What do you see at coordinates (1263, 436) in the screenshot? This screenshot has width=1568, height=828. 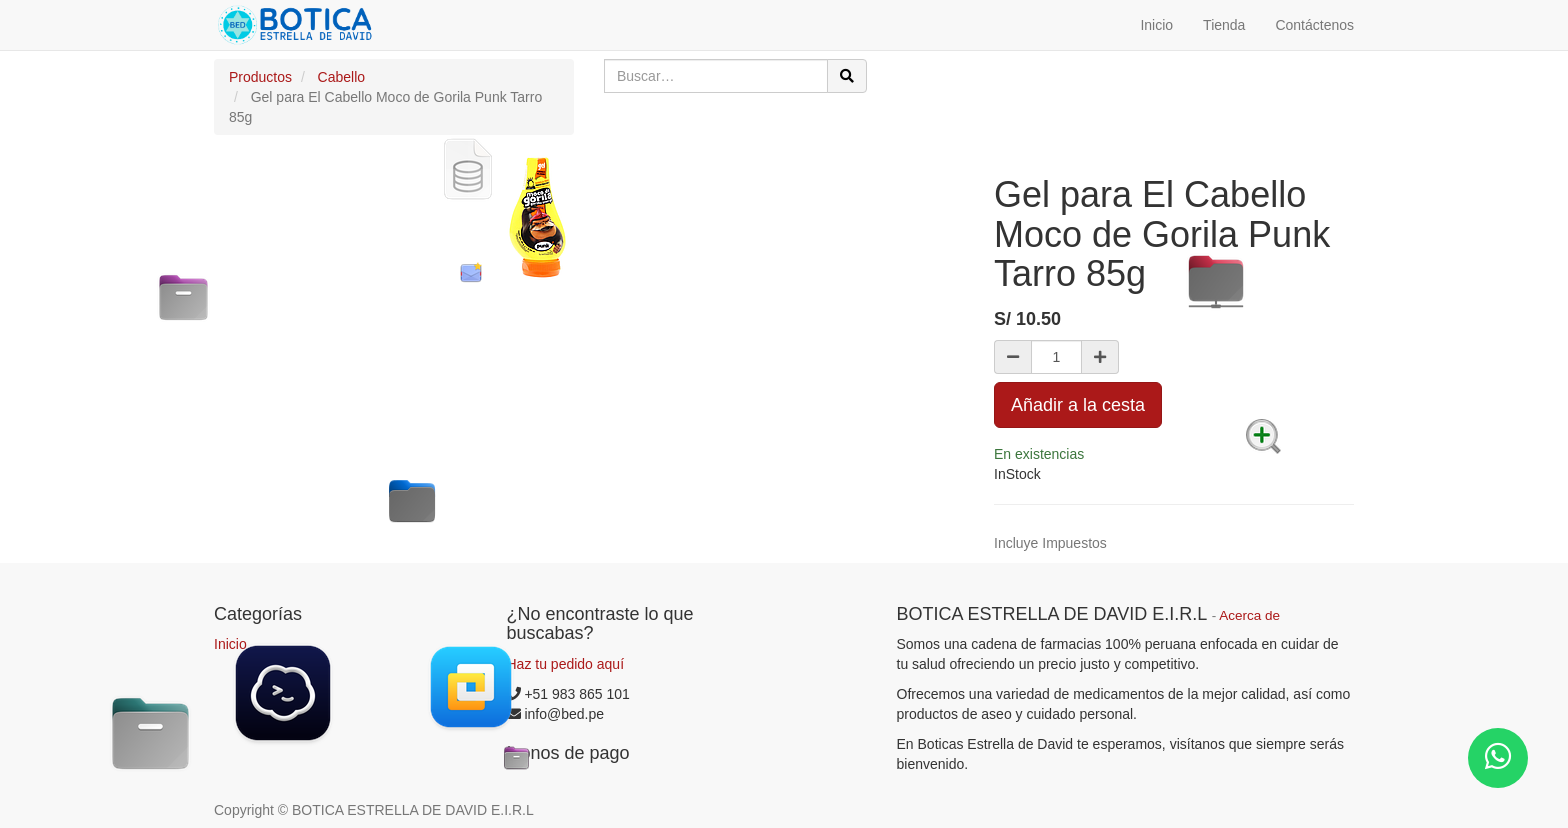 I see `zoom in to view content closer` at bounding box center [1263, 436].